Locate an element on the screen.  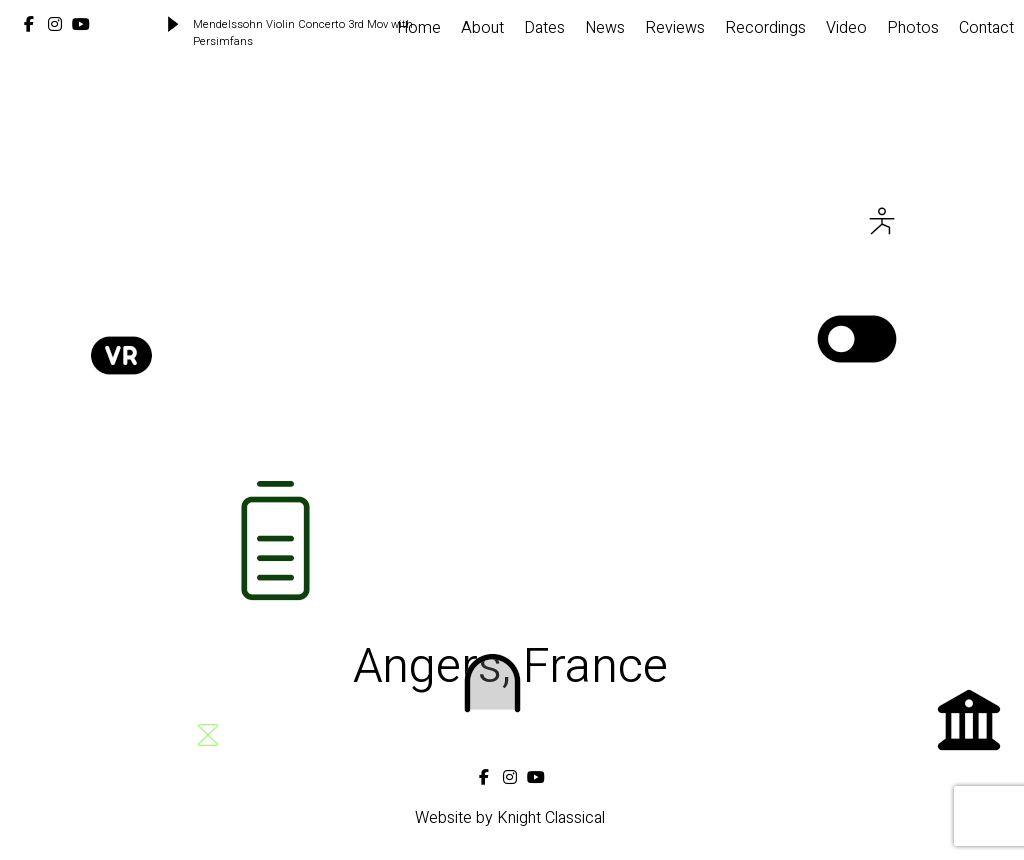
indicates loading or processing in progress is located at coordinates (208, 735).